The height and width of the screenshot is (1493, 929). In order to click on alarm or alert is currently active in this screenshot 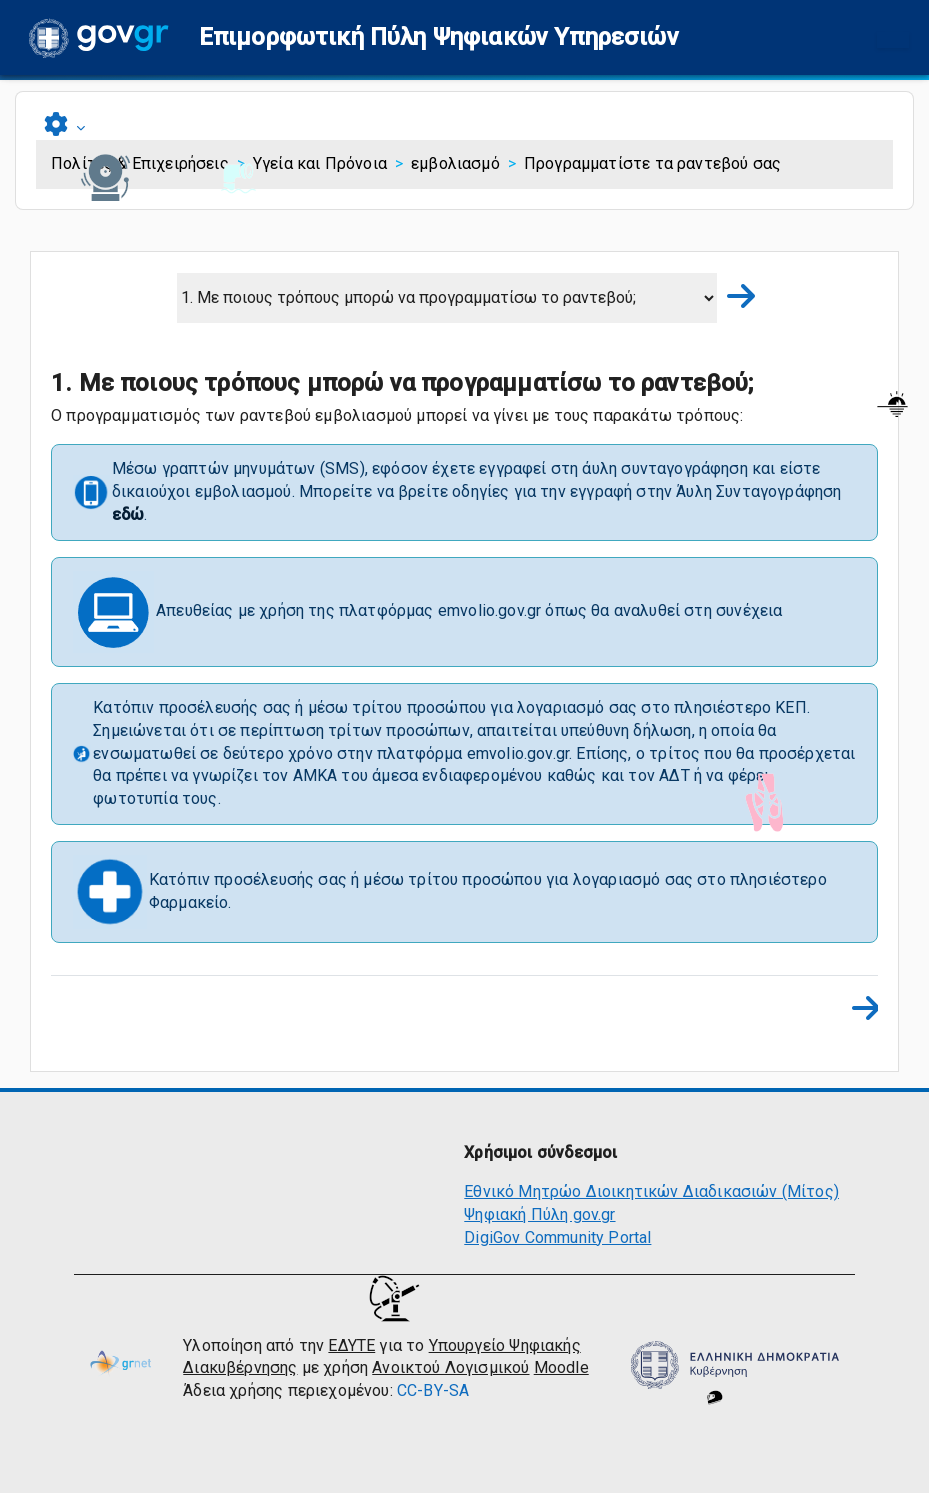, I will do `click(105, 176)`.